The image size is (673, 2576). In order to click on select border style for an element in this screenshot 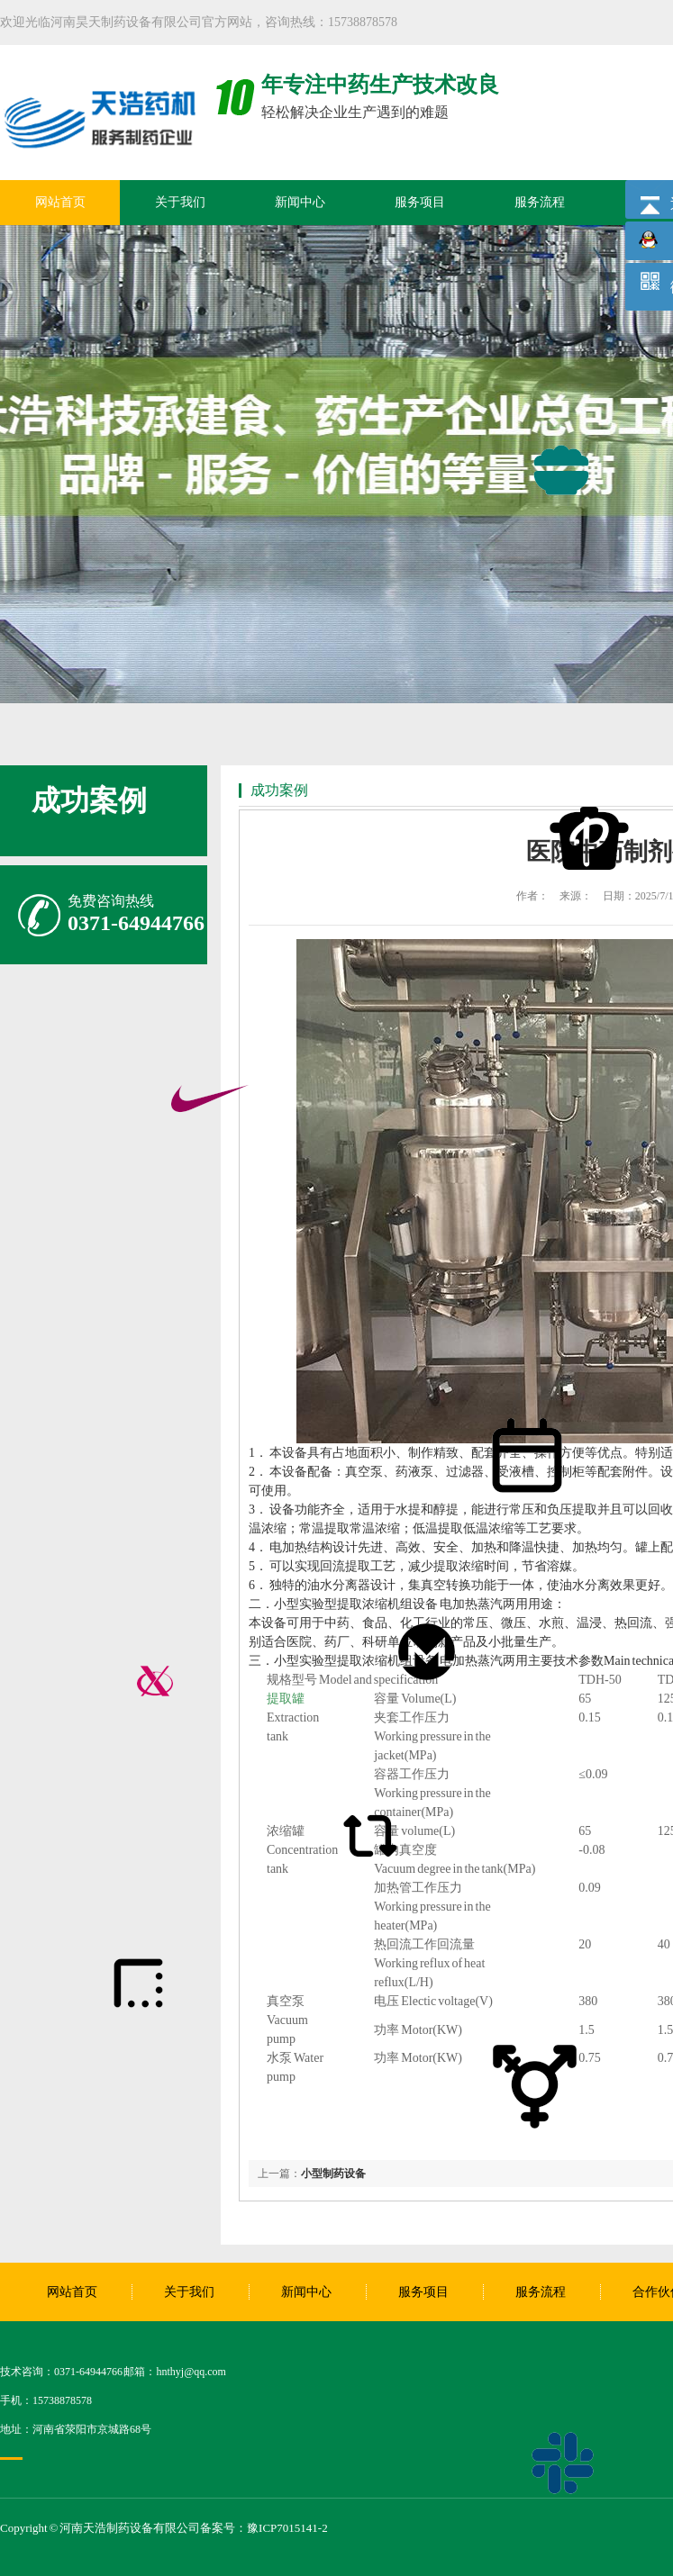, I will do `click(138, 1983)`.